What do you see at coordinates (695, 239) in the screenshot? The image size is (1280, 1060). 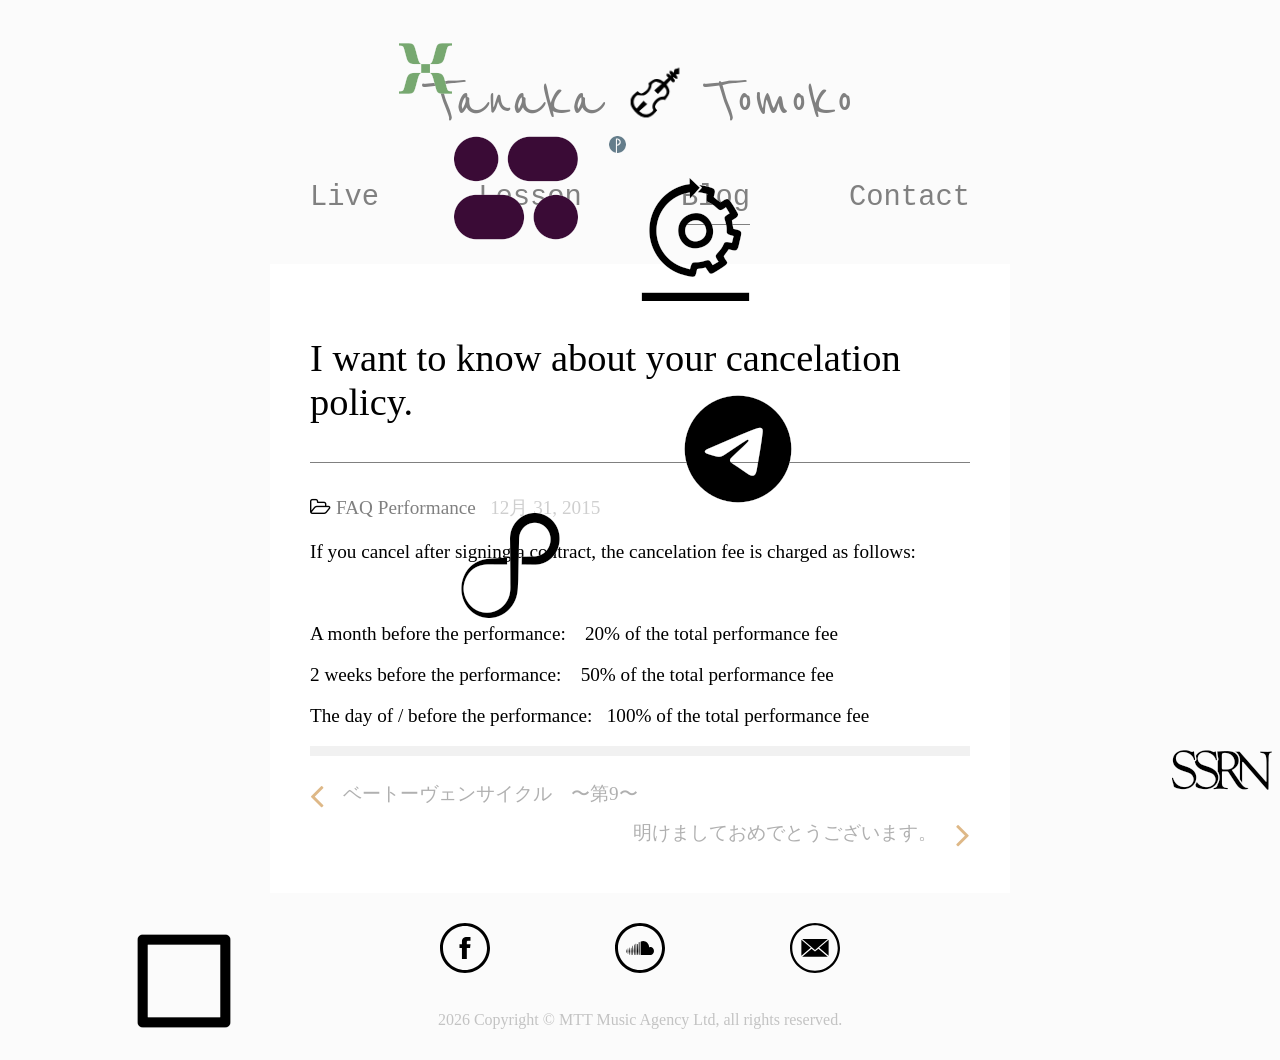 I see `JFrog Pipelines logo` at bounding box center [695, 239].